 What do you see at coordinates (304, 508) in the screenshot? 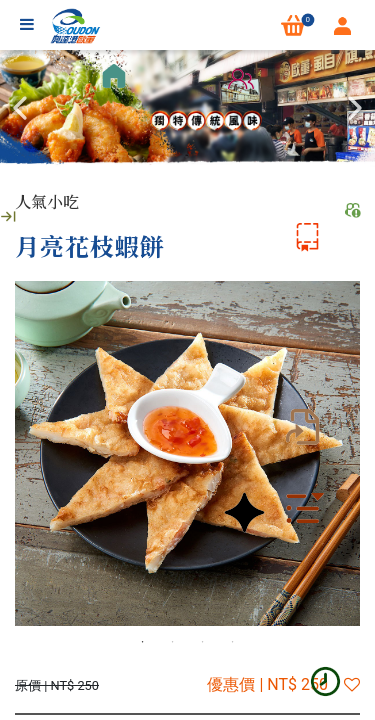
I see `select multiple items from a list` at bounding box center [304, 508].